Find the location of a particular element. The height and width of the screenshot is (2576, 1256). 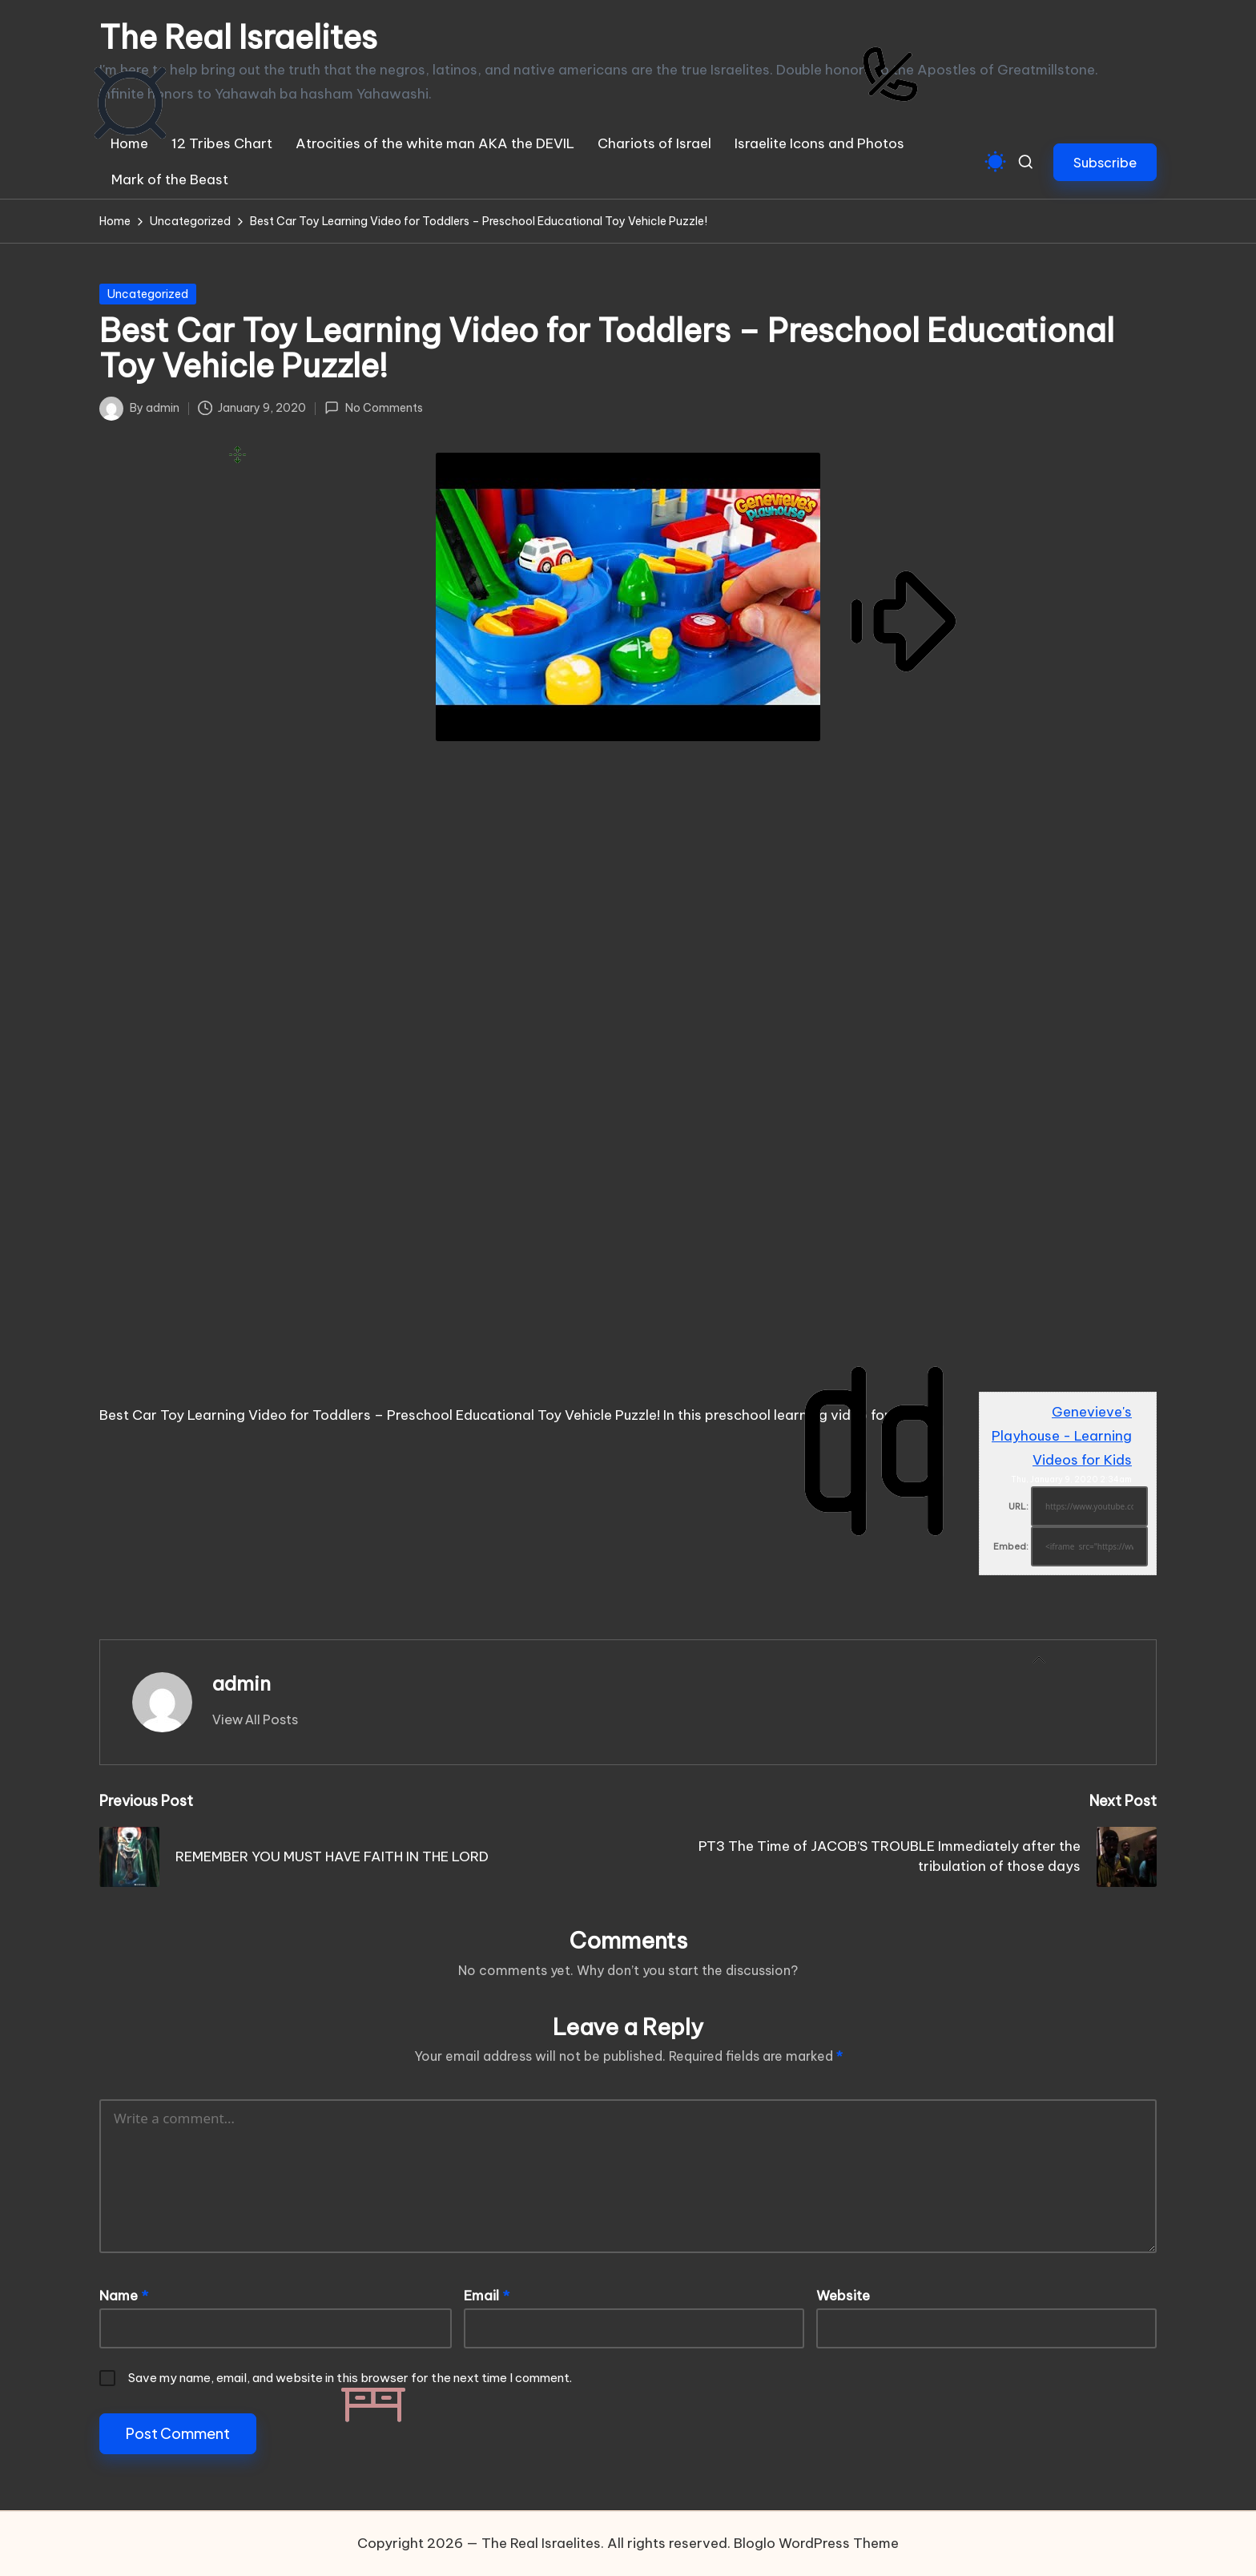

collapse or minimize a section is located at coordinates (1039, 1660).